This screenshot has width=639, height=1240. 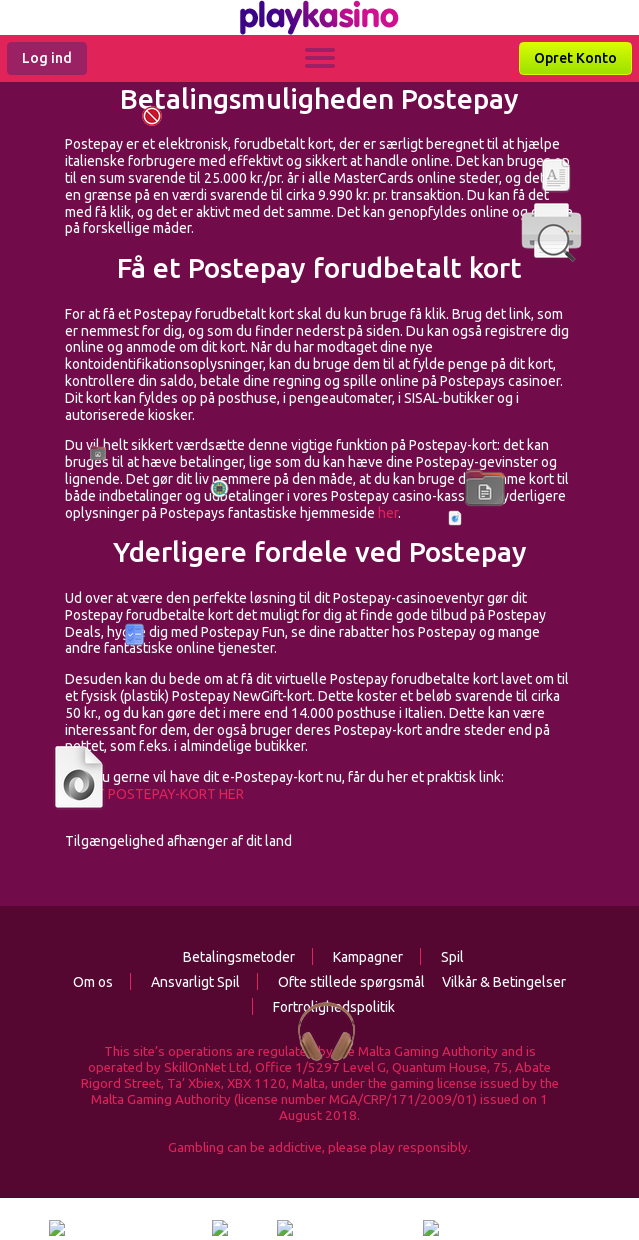 What do you see at coordinates (134, 634) in the screenshot?
I see `open your bookmarks or saved items app` at bounding box center [134, 634].